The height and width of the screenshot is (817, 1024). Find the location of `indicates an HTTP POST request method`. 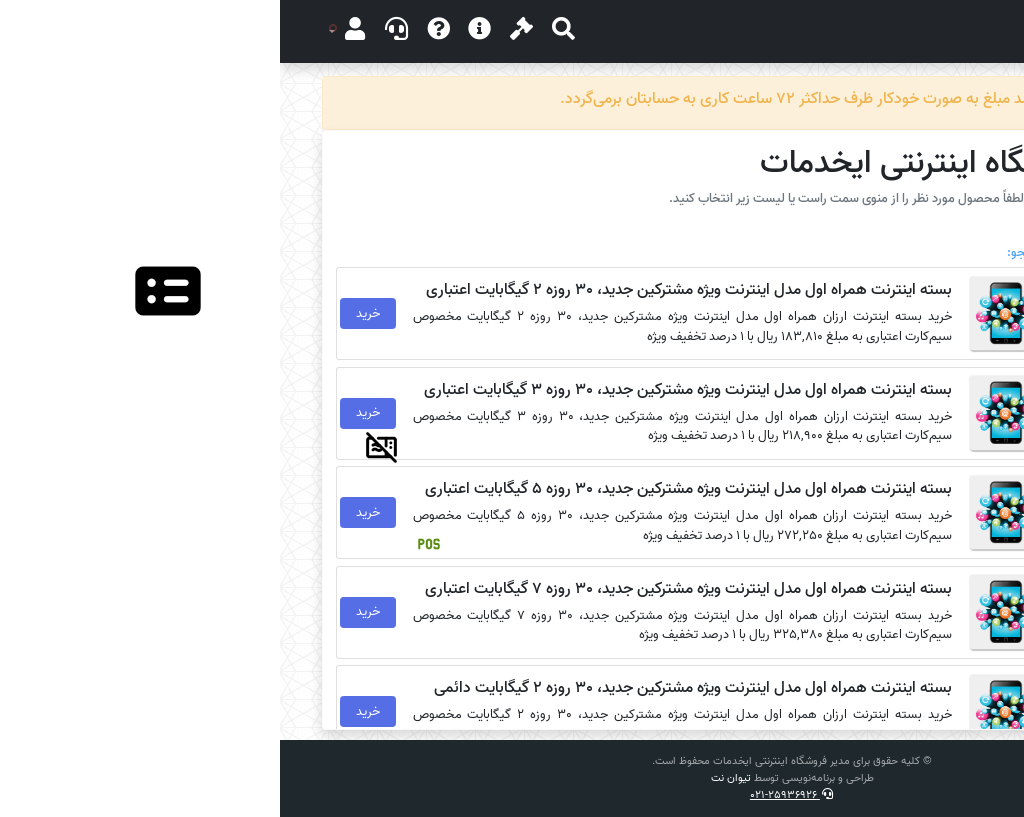

indicates an HTTP POST request method is located at coordinates (429, 544).